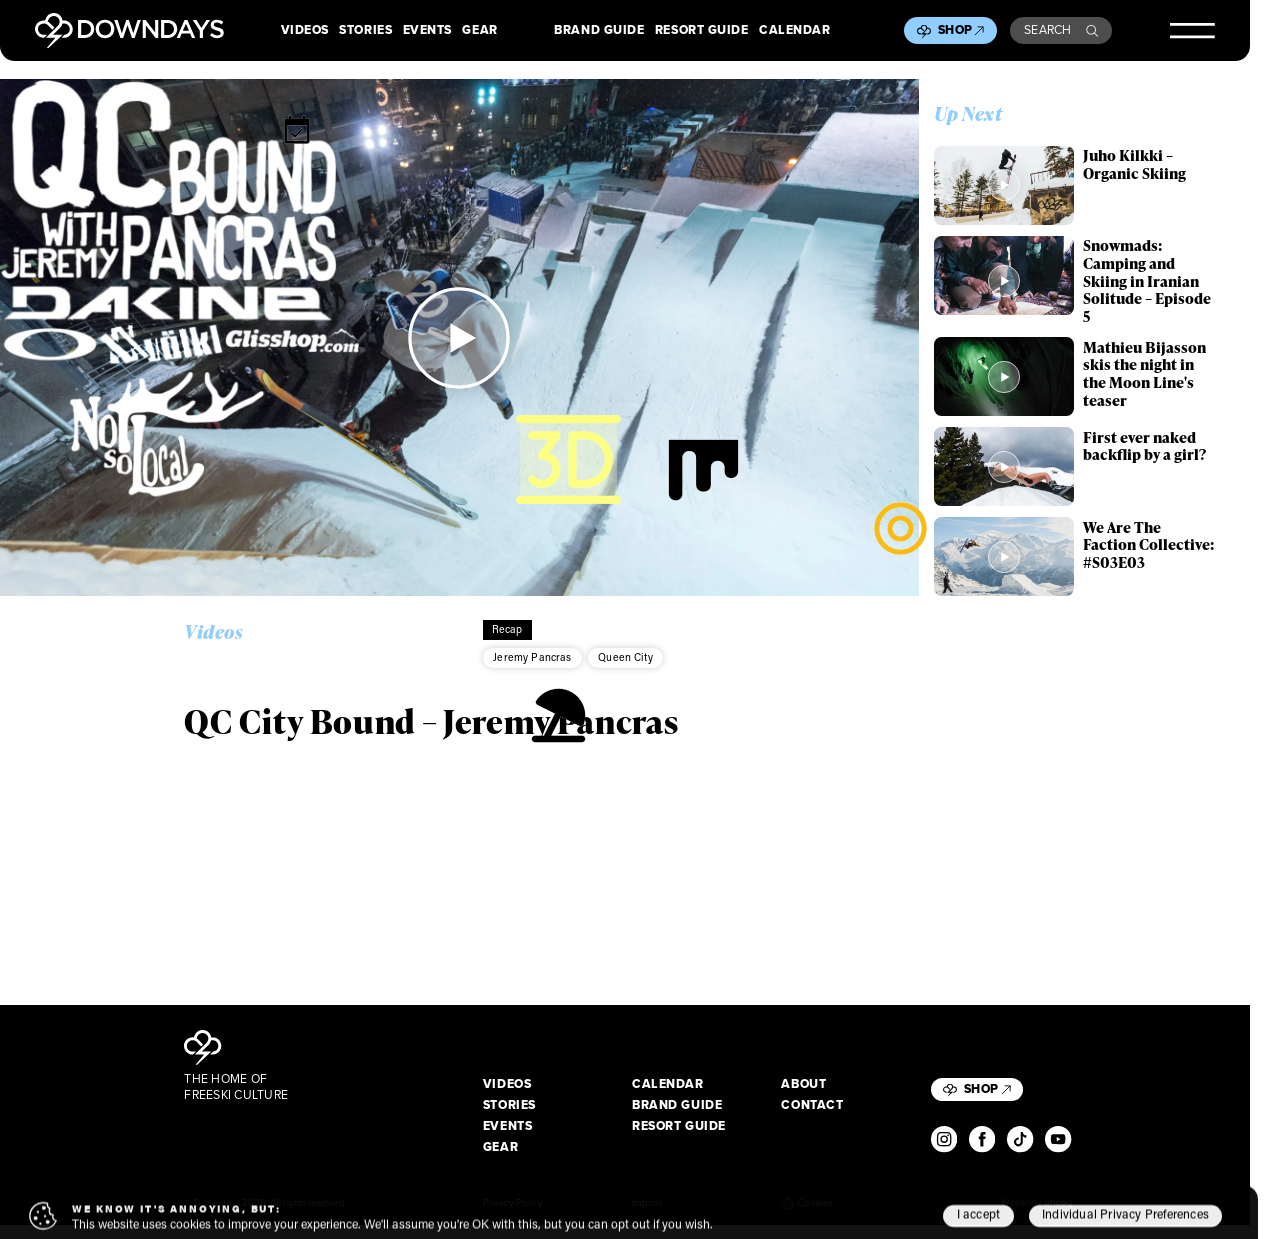 Image resolution: width=1265 pixels, height=1239 pixels. I want to click on access vacation or time-off settings, so click(558, 715).